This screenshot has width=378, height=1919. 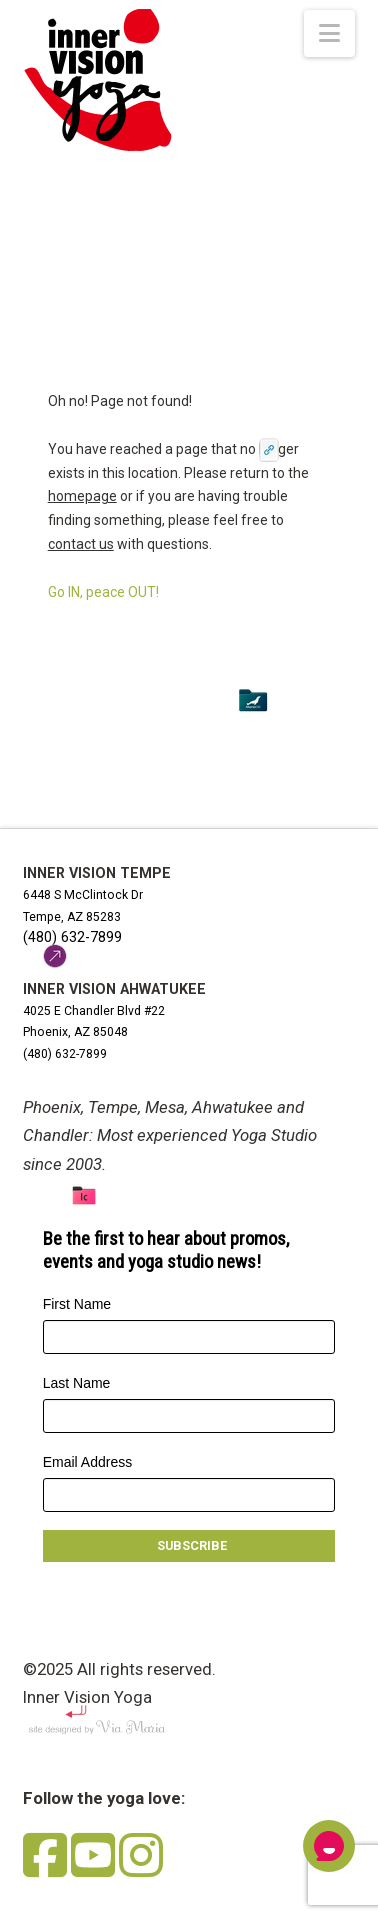 I want to click on a windows internet shortcut file, so click(x=269, y=450).